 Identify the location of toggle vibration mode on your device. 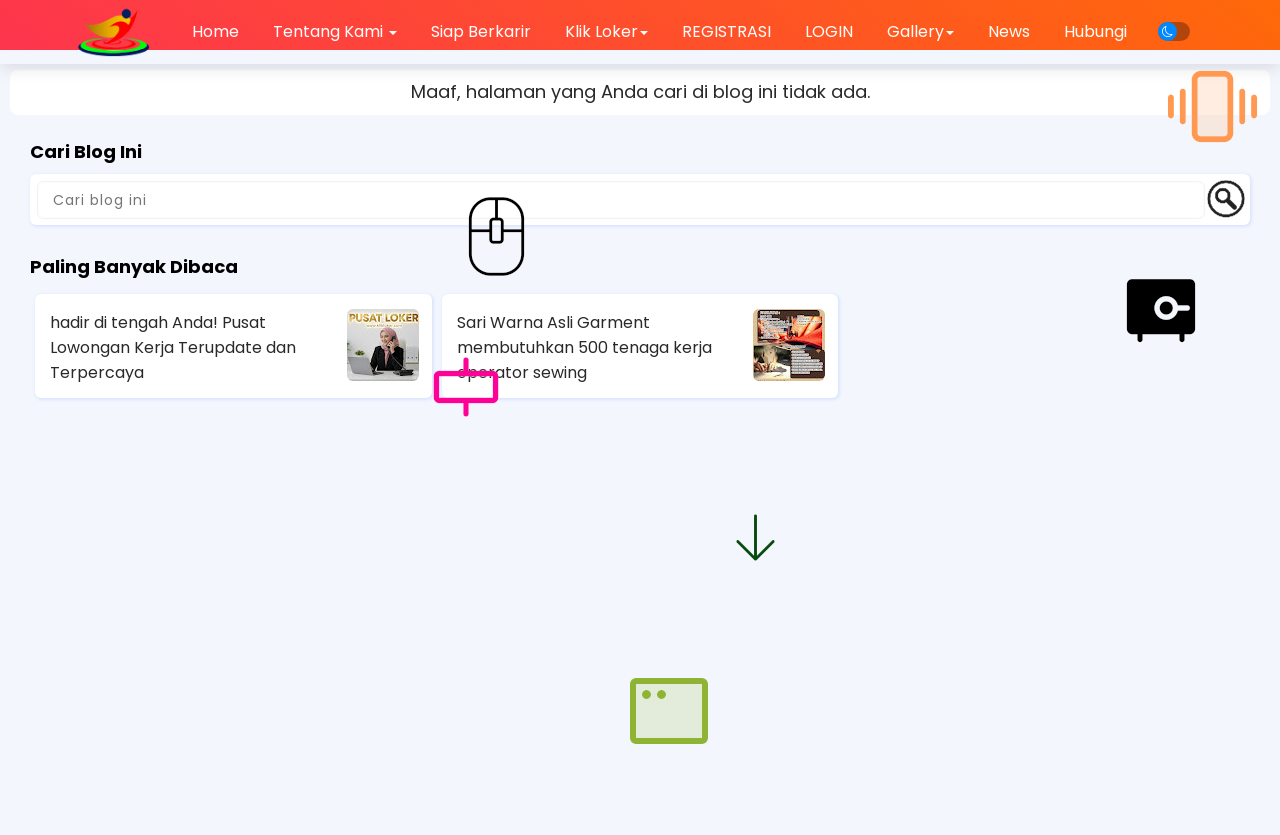
(1212, 106).